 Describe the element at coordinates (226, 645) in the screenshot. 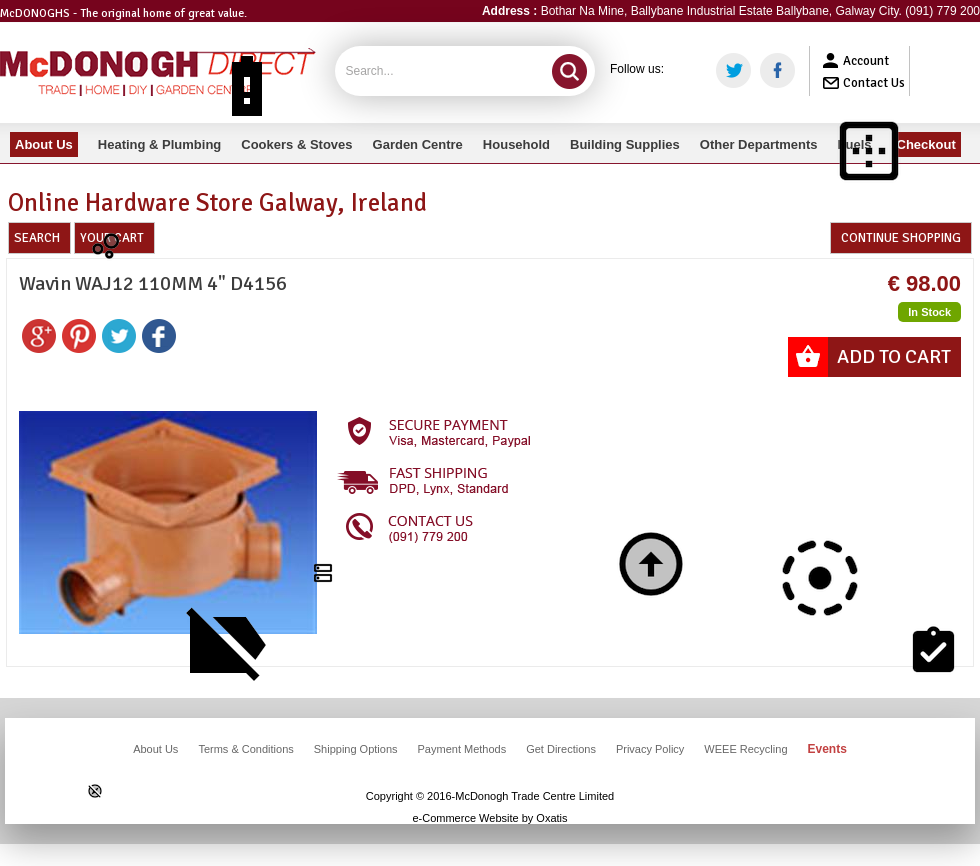

I see `remove a label or tag` at that location.